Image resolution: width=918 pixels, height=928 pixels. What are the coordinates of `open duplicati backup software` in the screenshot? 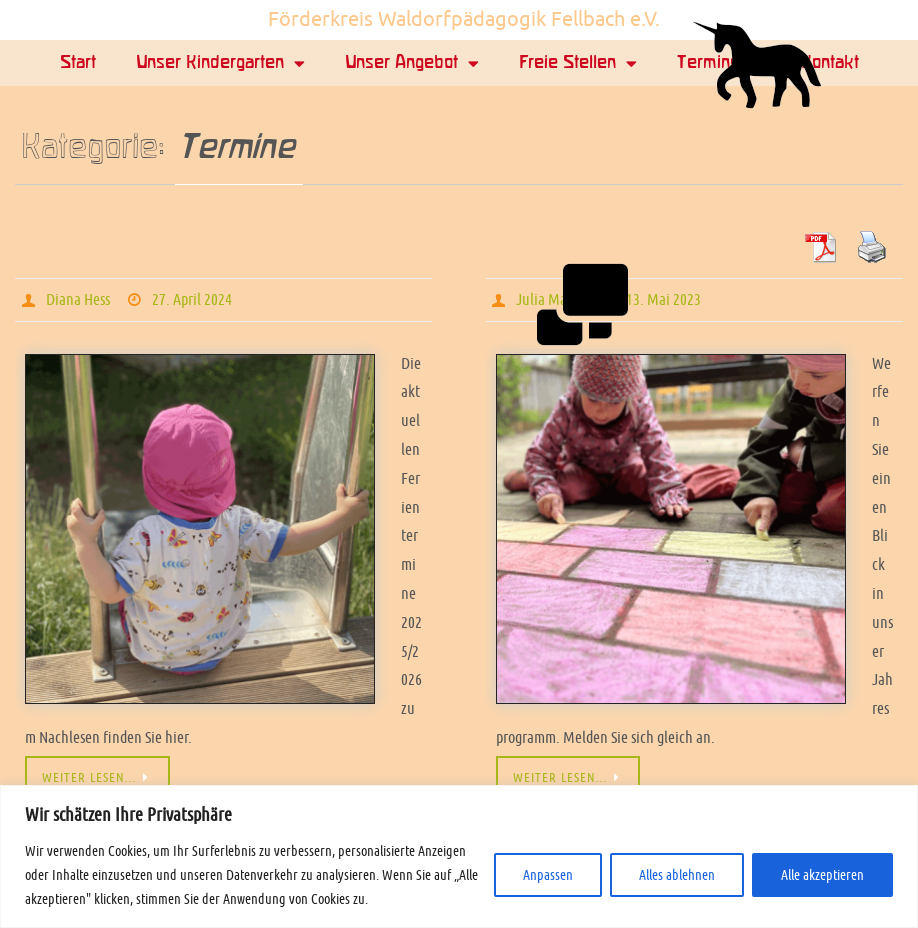 It's located at (582, 304).